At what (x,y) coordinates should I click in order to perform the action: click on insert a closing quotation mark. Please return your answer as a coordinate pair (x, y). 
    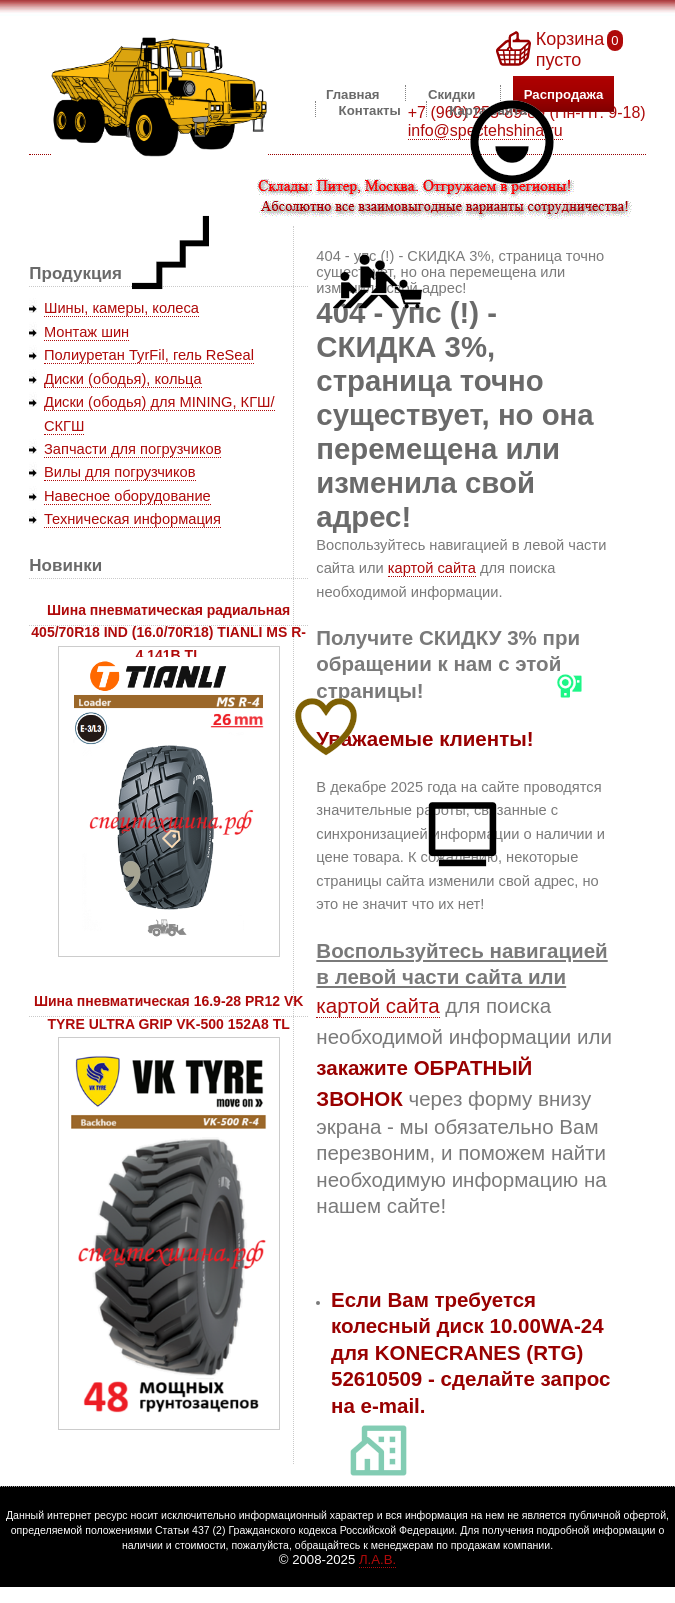
    Looking at the image, I should click on (131, 875).